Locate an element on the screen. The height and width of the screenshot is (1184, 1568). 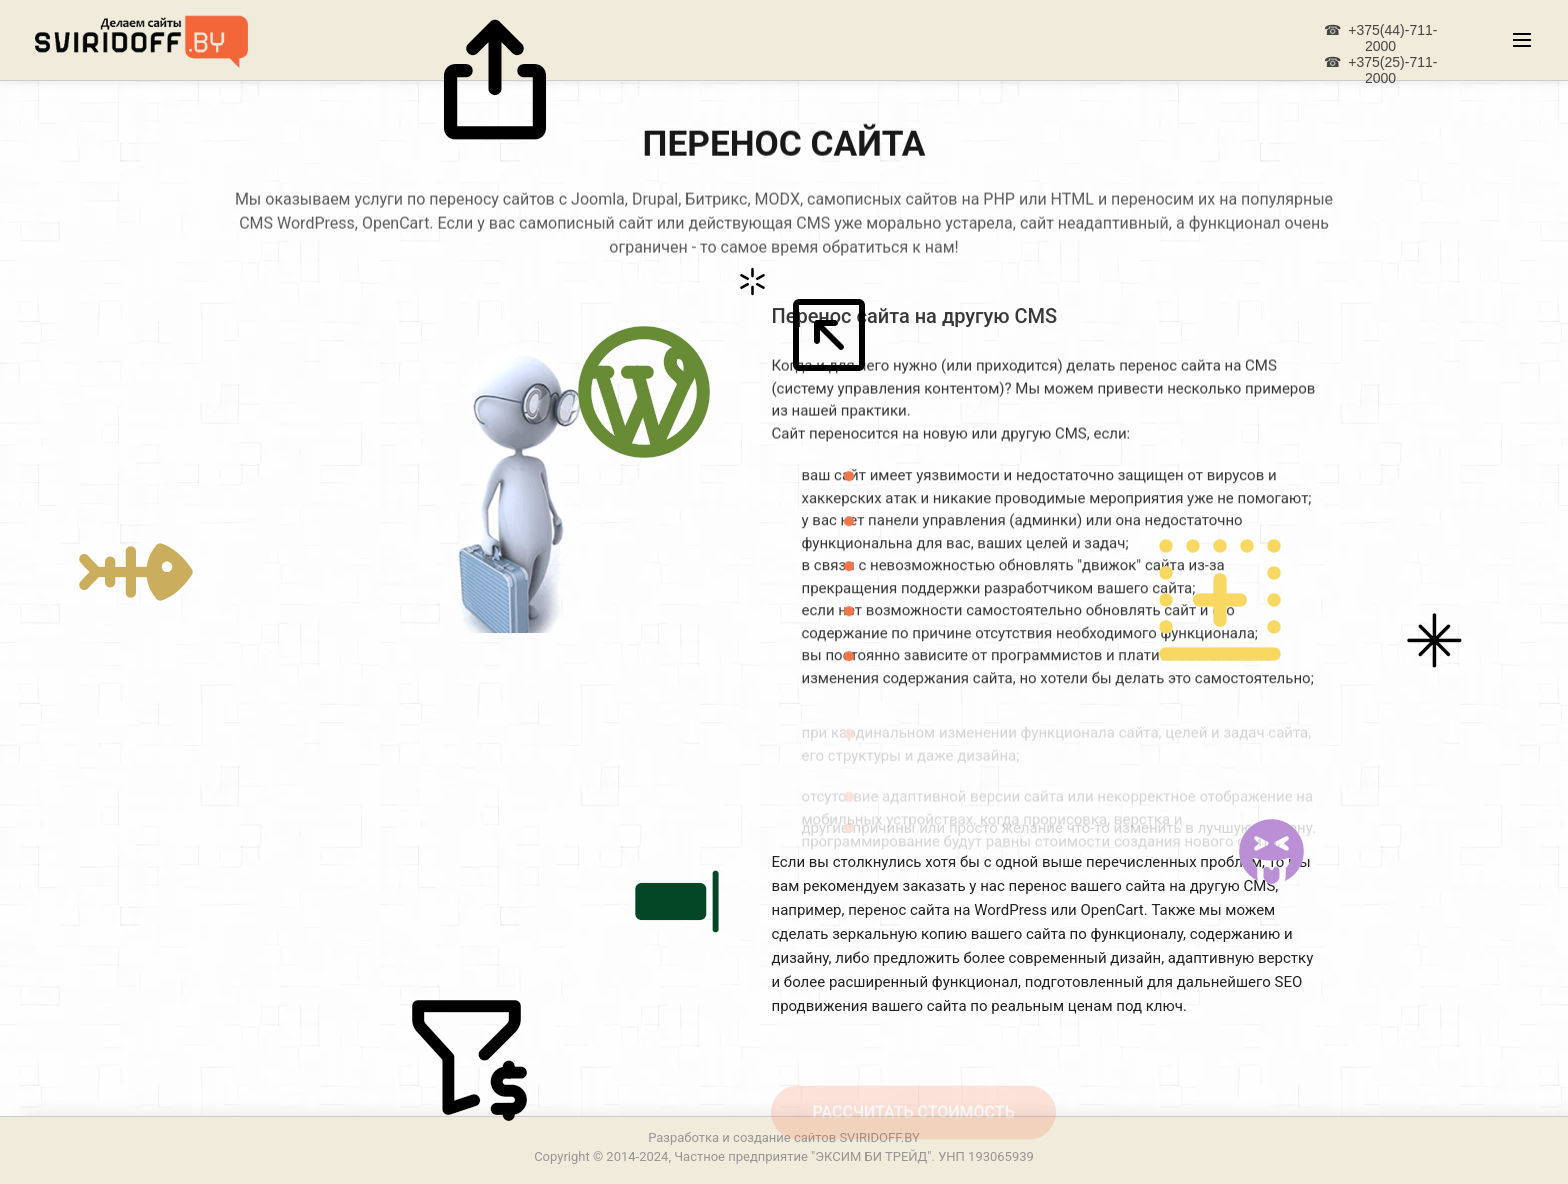
add a bottom border to selected cells or elements is located at coordinates (1220, 600).